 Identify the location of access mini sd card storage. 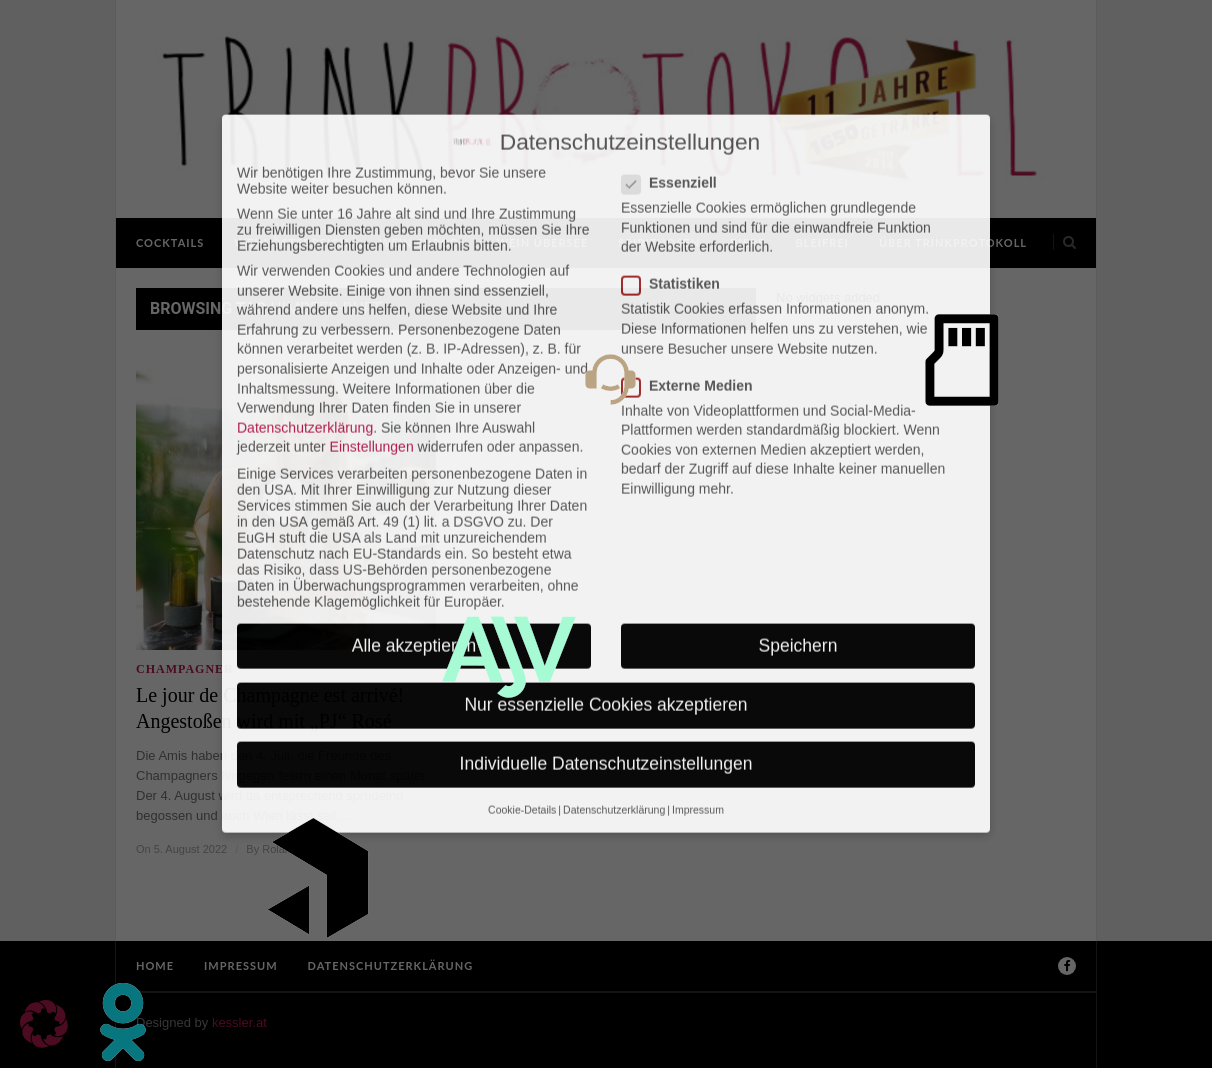
(962, 360).